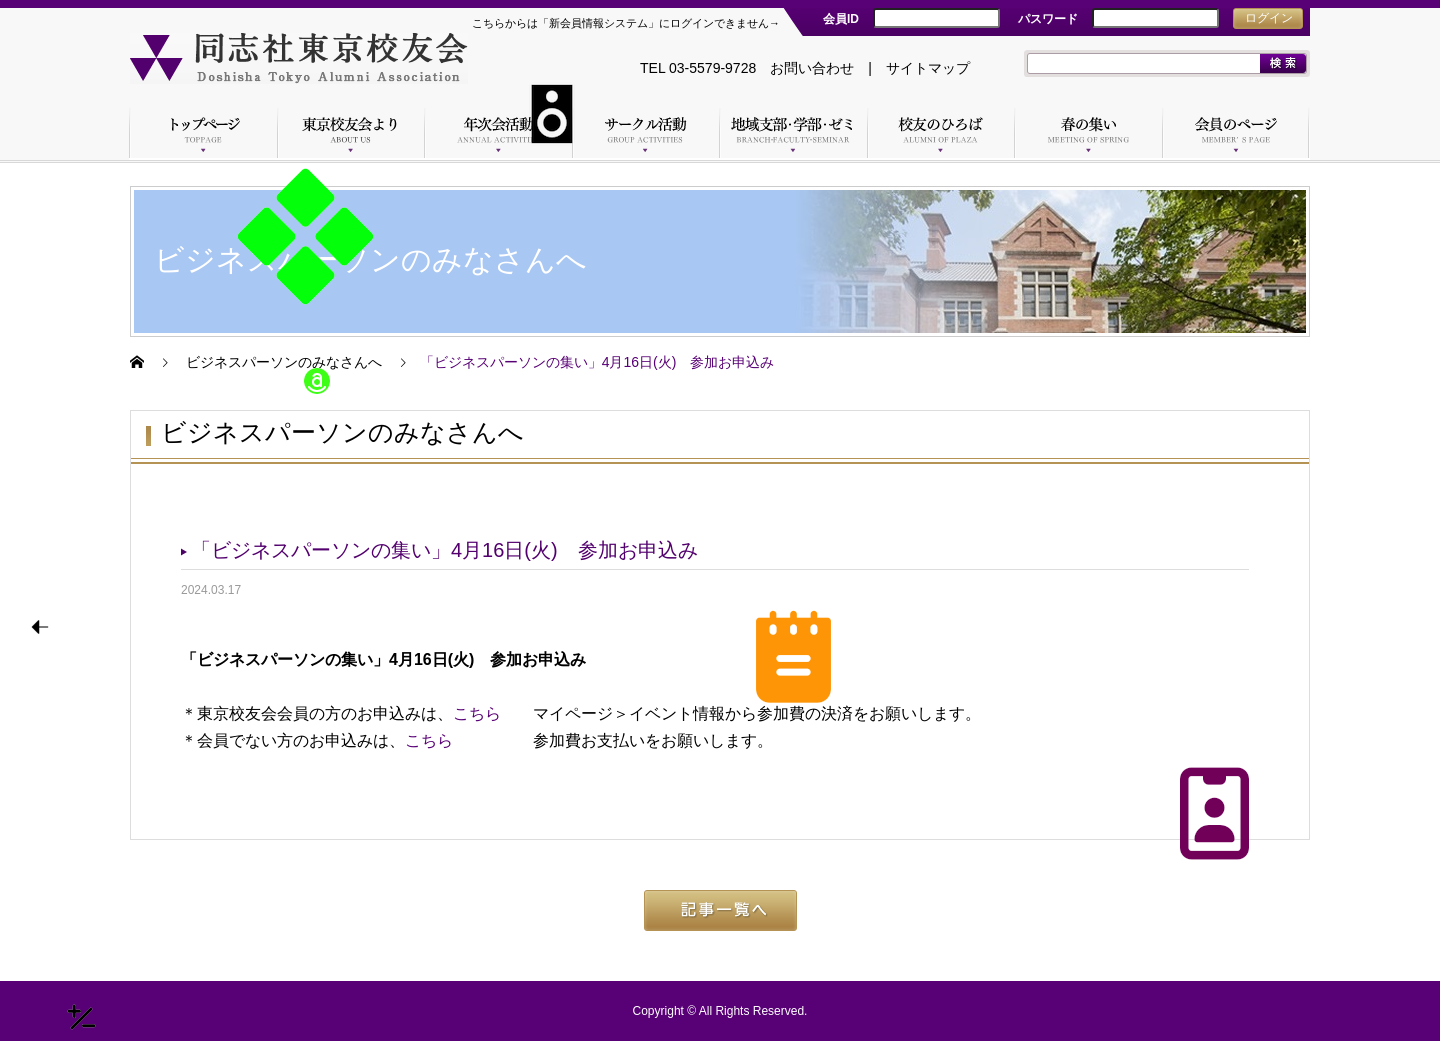  Describe the element at coordinates (305, 236) in the screenshot. I see `access app dashboard or home screen` at that location.